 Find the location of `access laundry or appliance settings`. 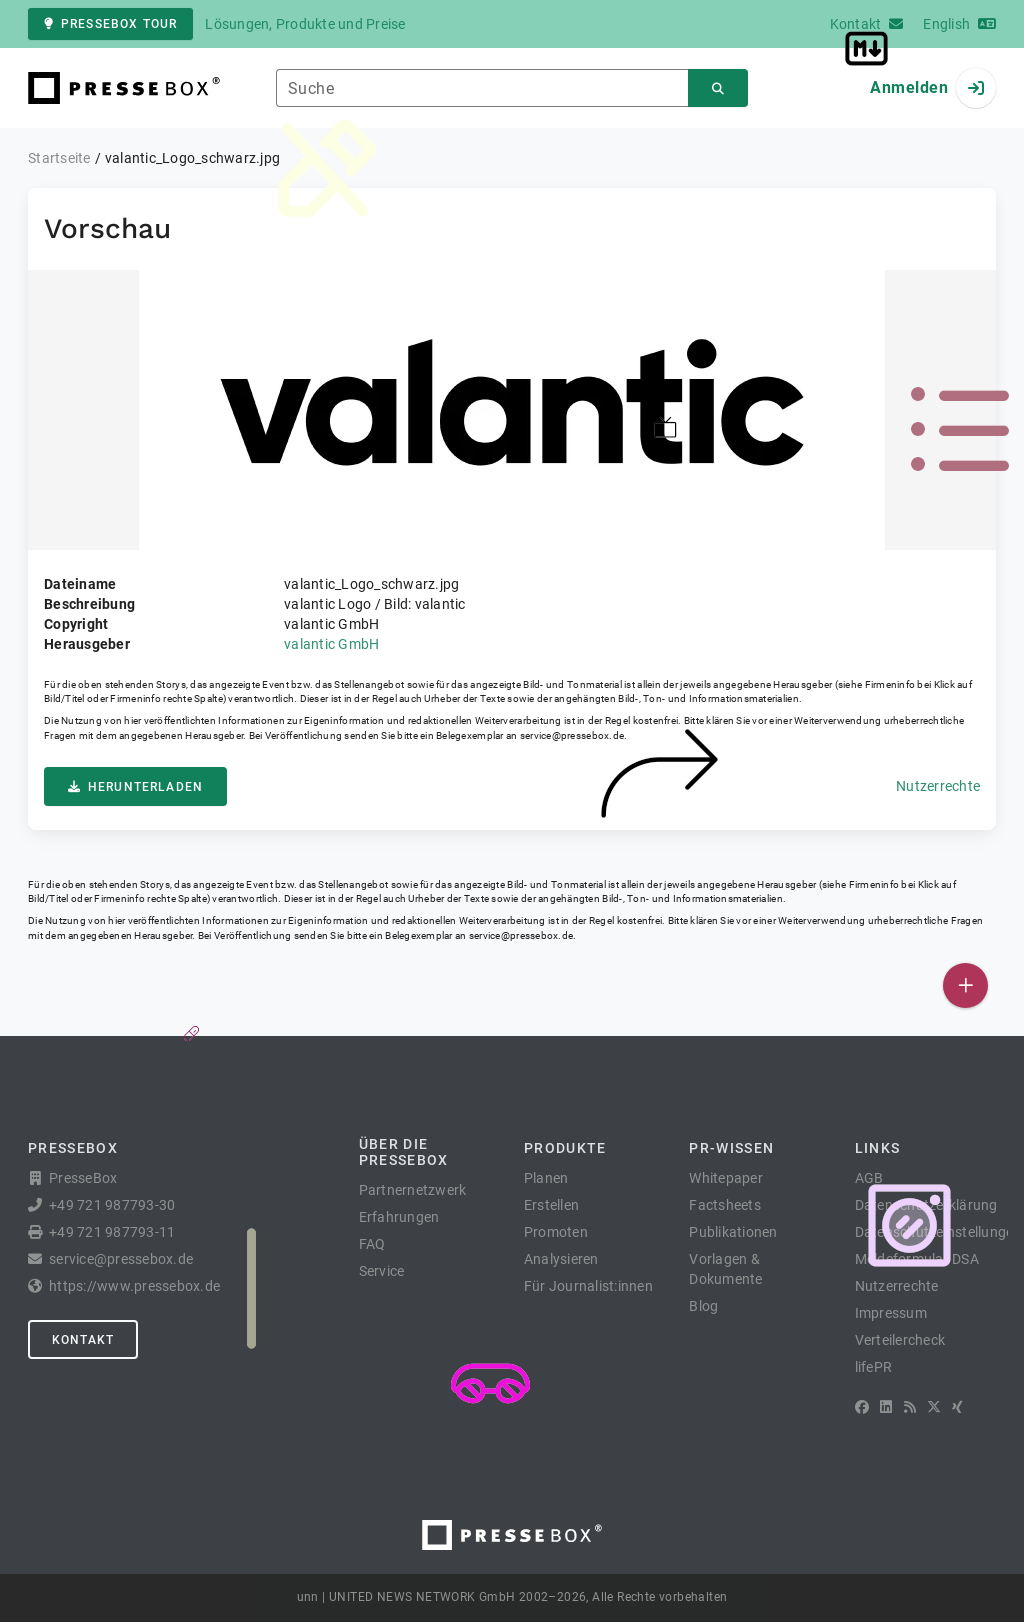

access laundry or appliance settings is located at coordinates (909, 1225).